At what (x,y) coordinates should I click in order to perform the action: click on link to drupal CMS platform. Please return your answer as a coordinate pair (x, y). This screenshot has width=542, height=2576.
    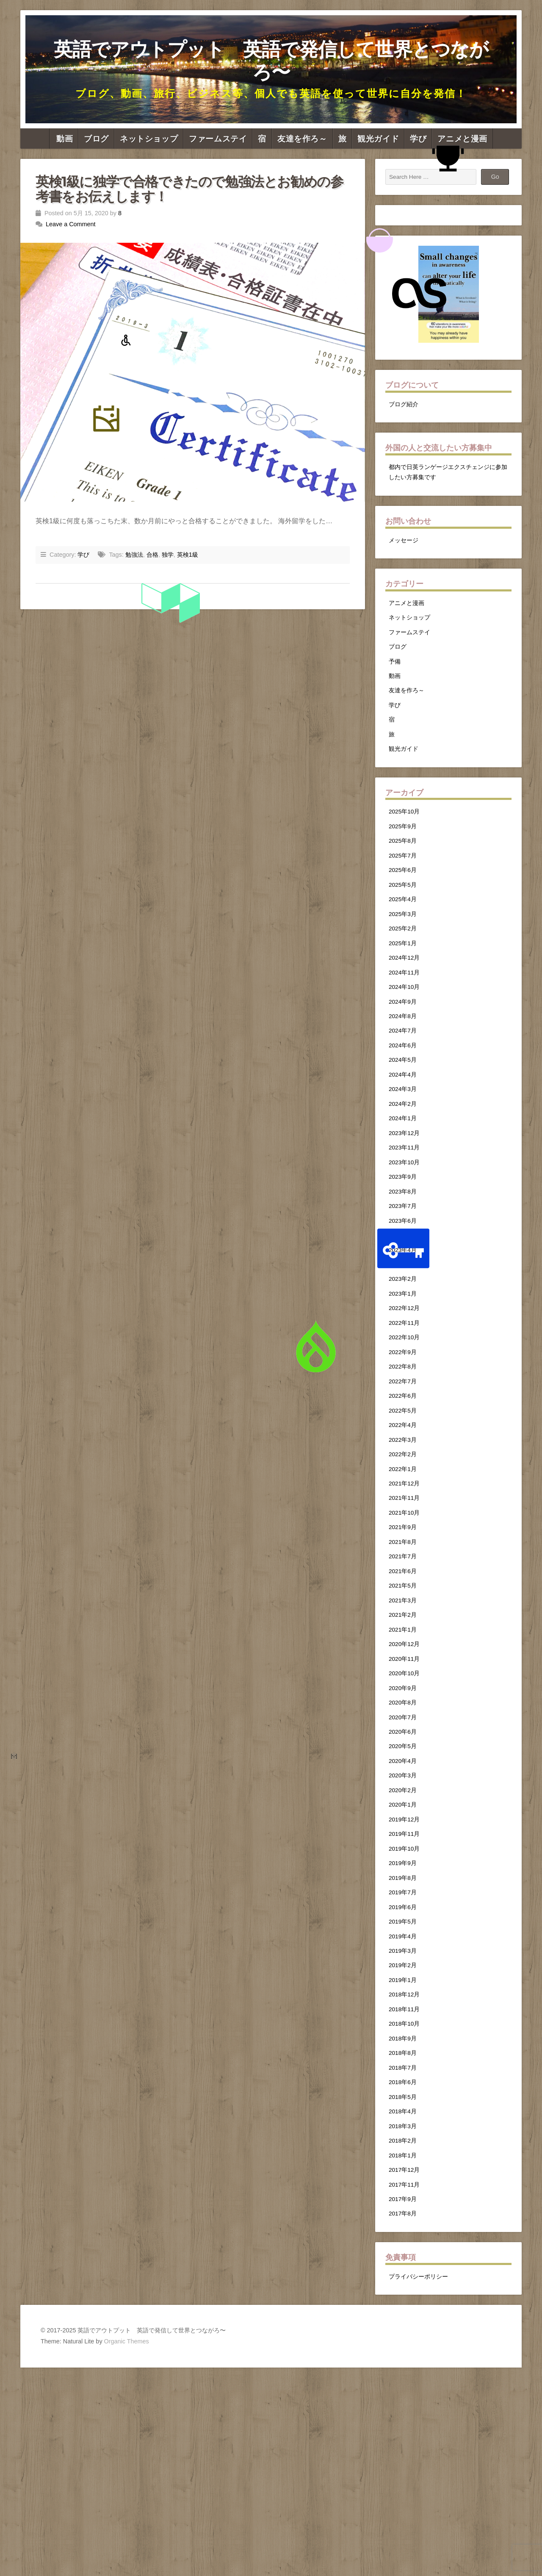
    Looking at the image, I should click on (316, 1346).